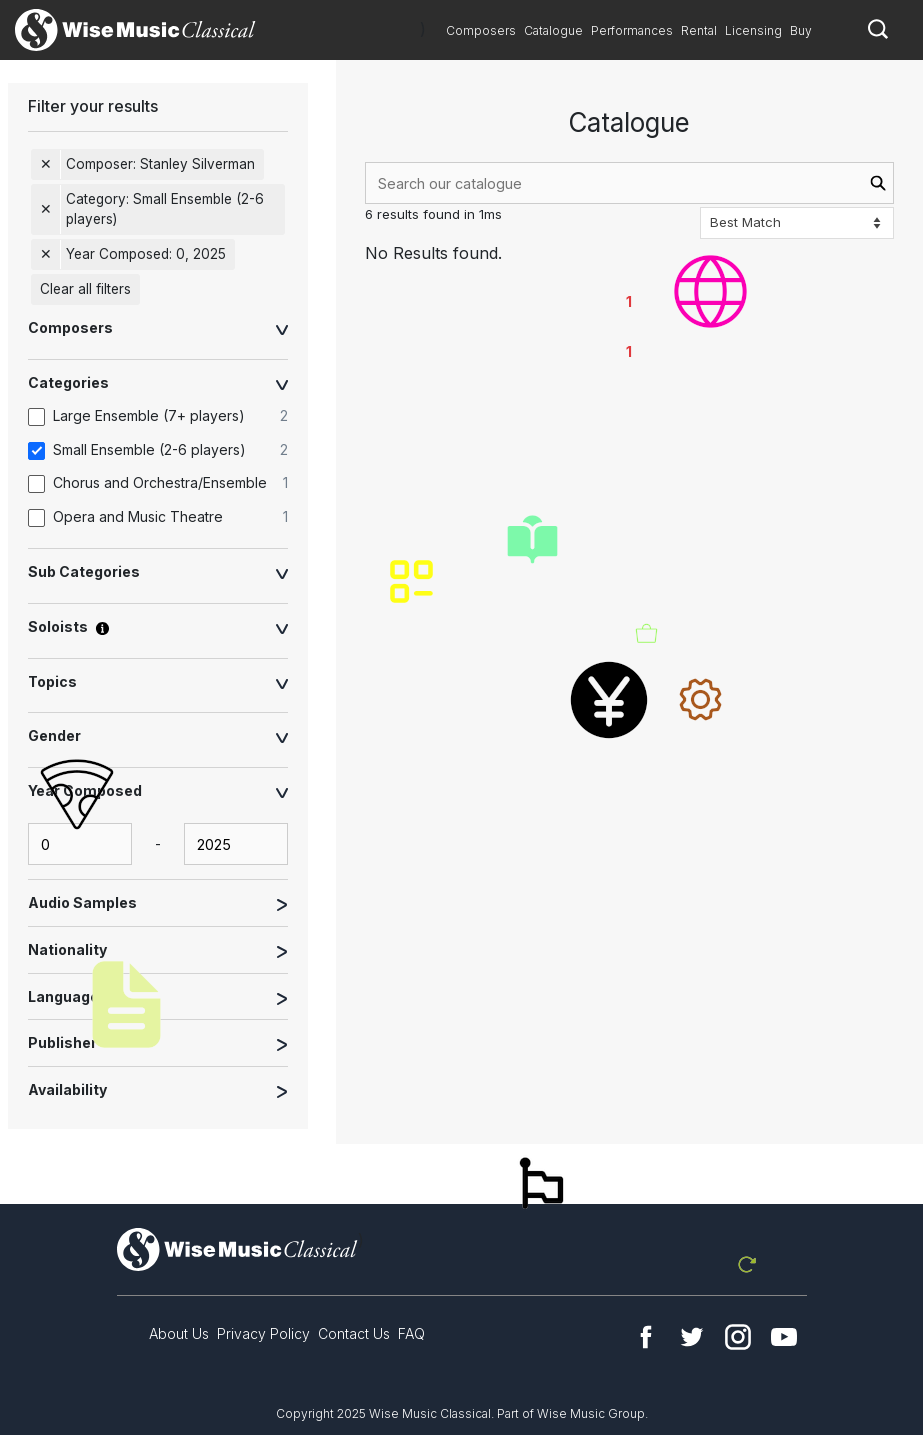 The image size is (923, 1435). I want to click on refresh or reload the current page, so click(746, 1264).